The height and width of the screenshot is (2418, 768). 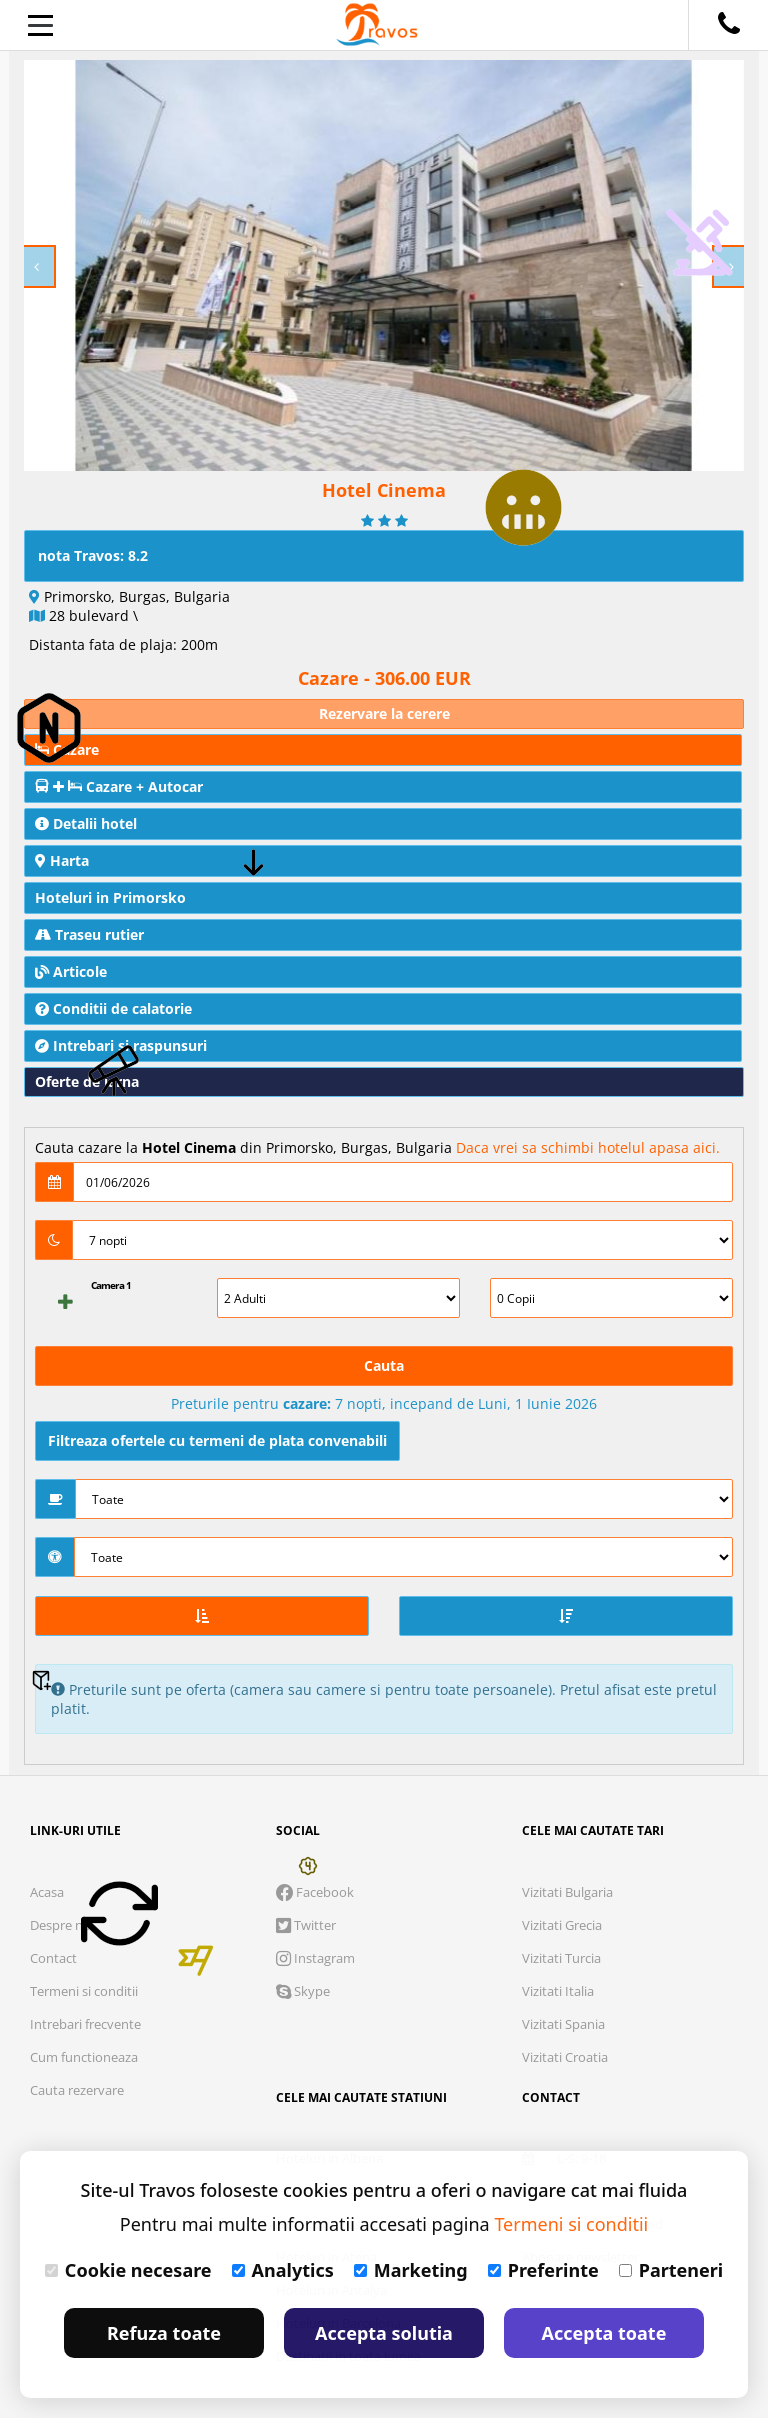 I want to click on explore or discover new content, so click(x=114, y=1069).